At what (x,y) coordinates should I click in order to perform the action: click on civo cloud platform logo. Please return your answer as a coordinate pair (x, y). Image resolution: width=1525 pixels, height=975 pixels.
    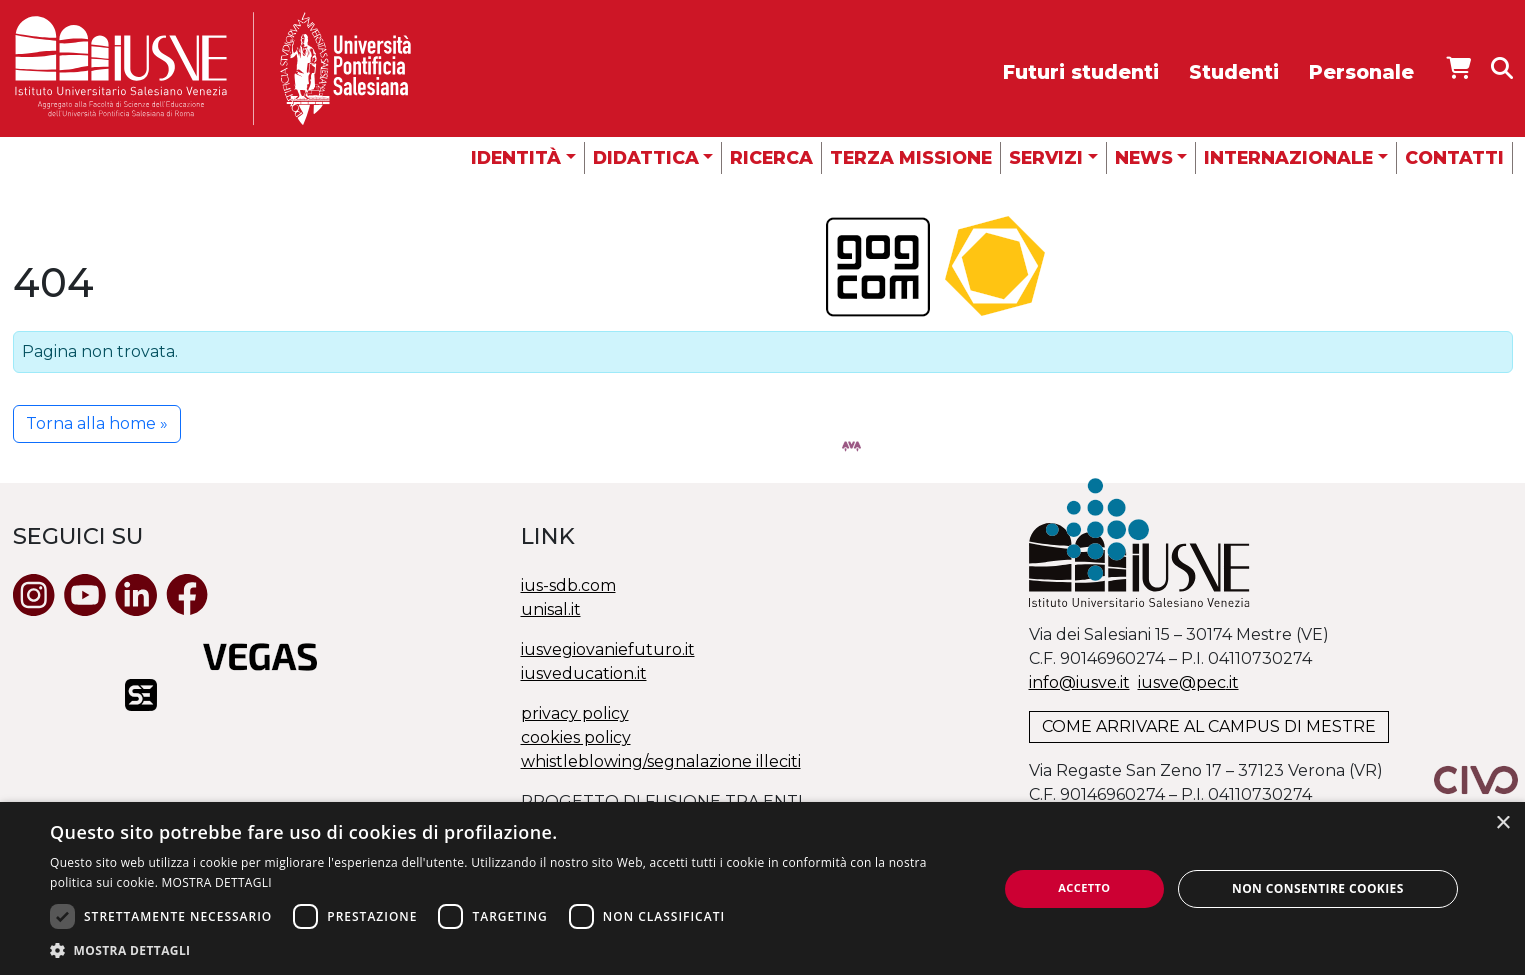
    Looking at the image, I should click on (1476, 780).